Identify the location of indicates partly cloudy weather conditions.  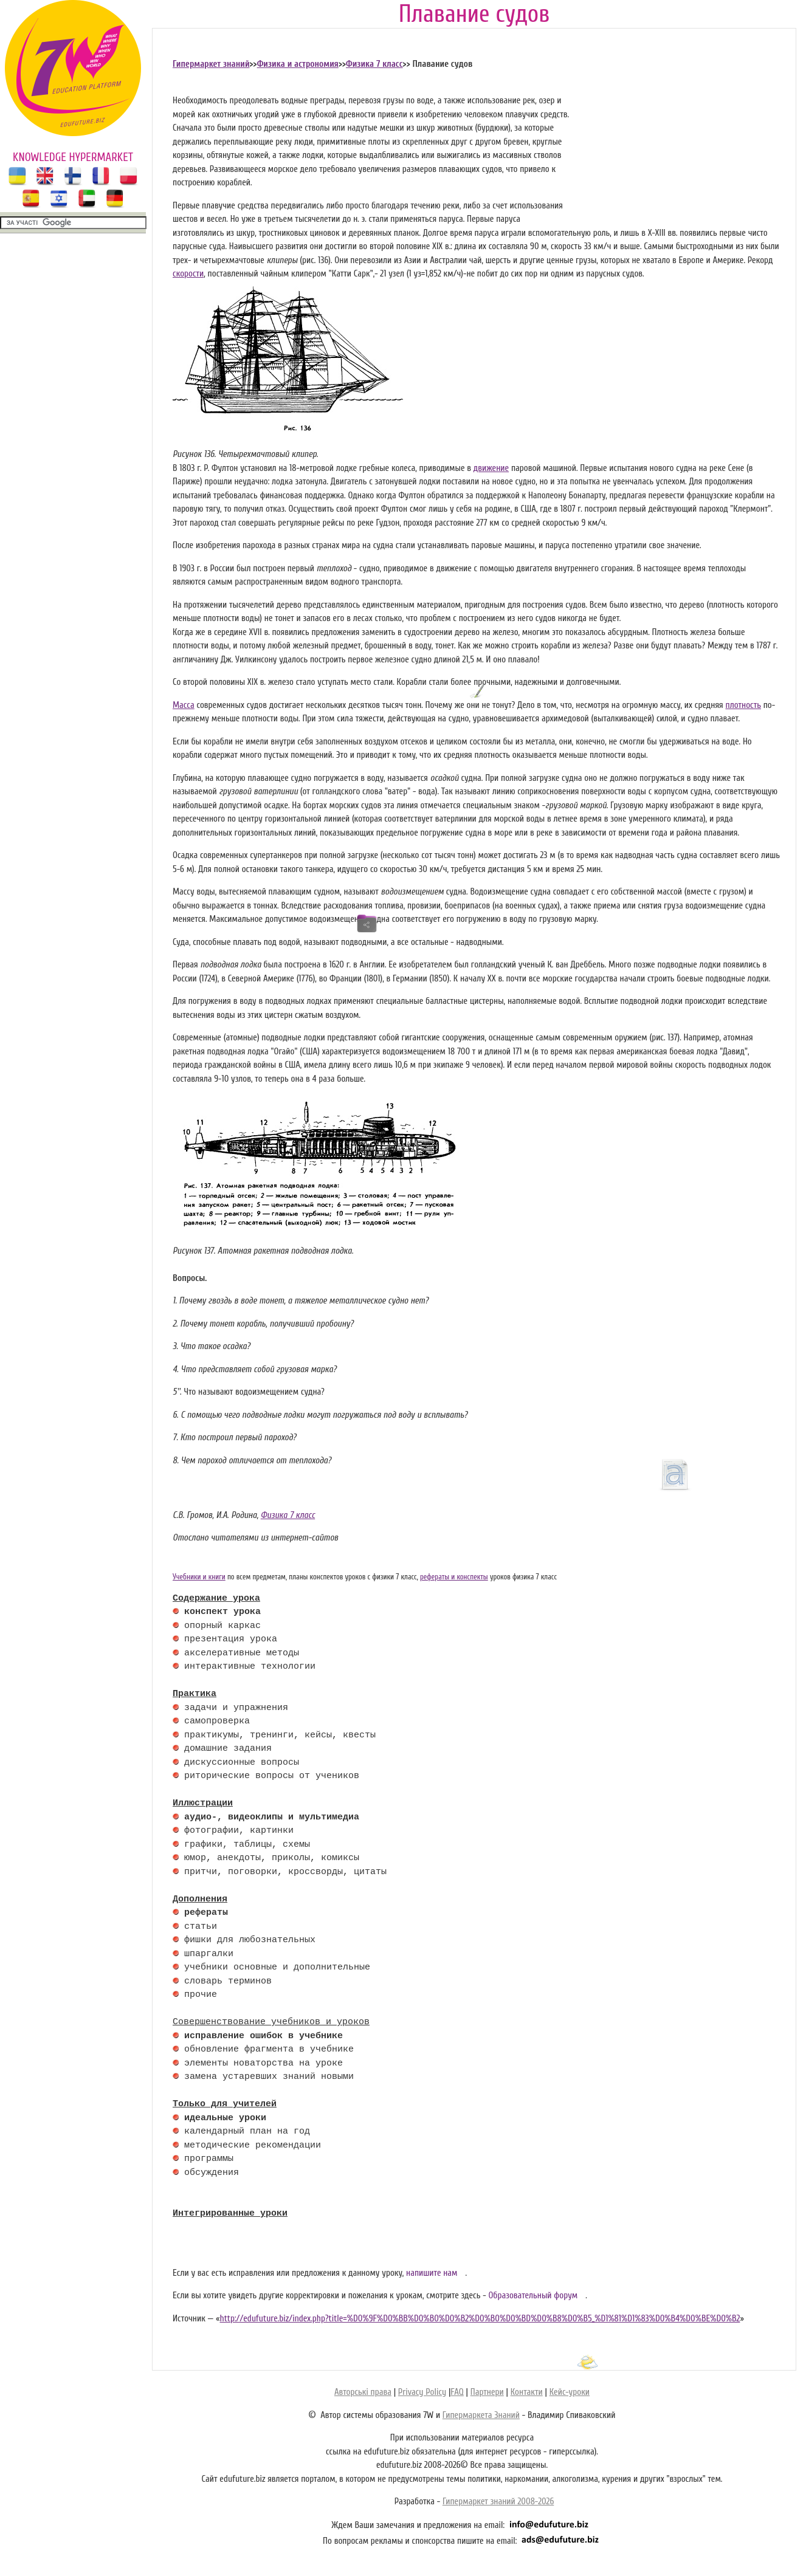
(587, 2363).